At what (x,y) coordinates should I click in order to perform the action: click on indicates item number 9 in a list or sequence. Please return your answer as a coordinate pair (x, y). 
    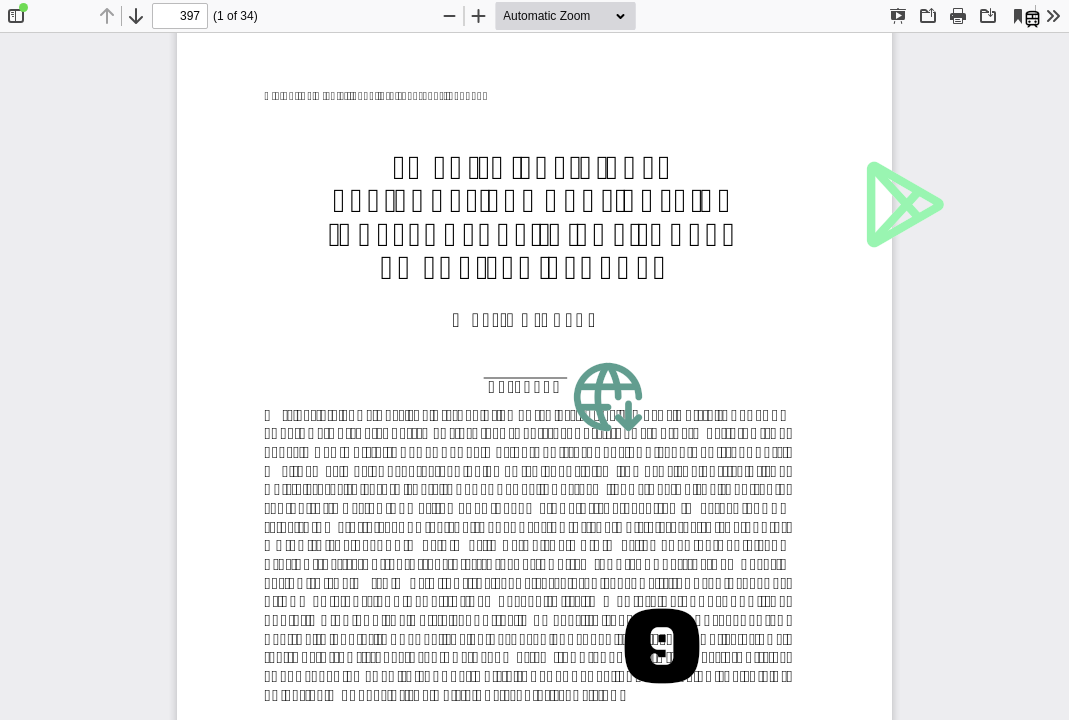
    Looking at the image, I should click on (662, 646).